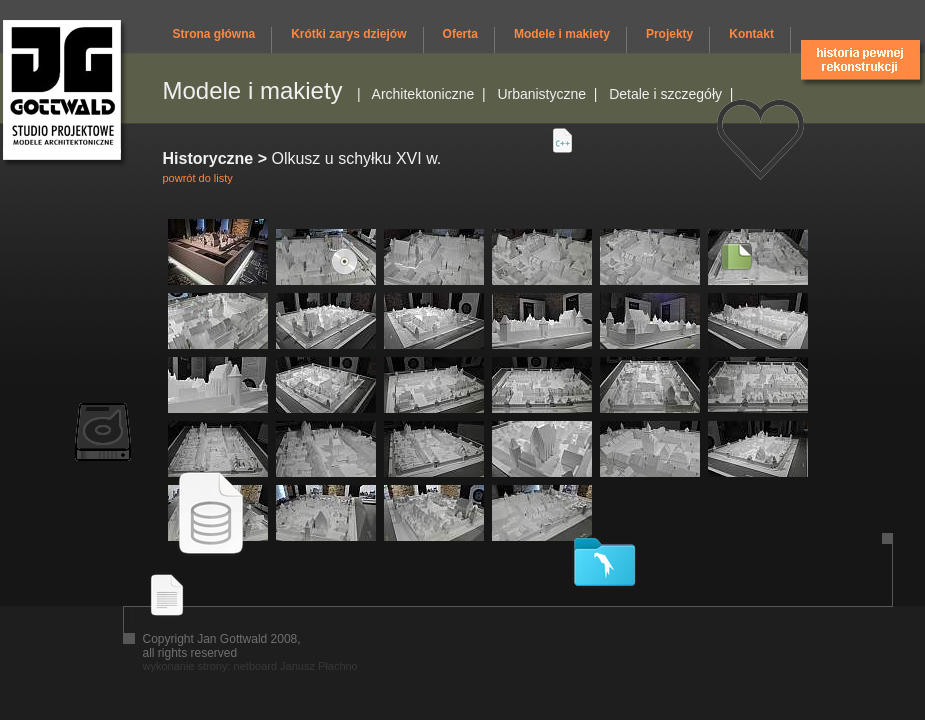 Image resolution: width=925 pixels, height=720 pixels. Describe the element at coordinates (736, 256) in the screenshot. I see `change desktop wallpaper settings` at that location.